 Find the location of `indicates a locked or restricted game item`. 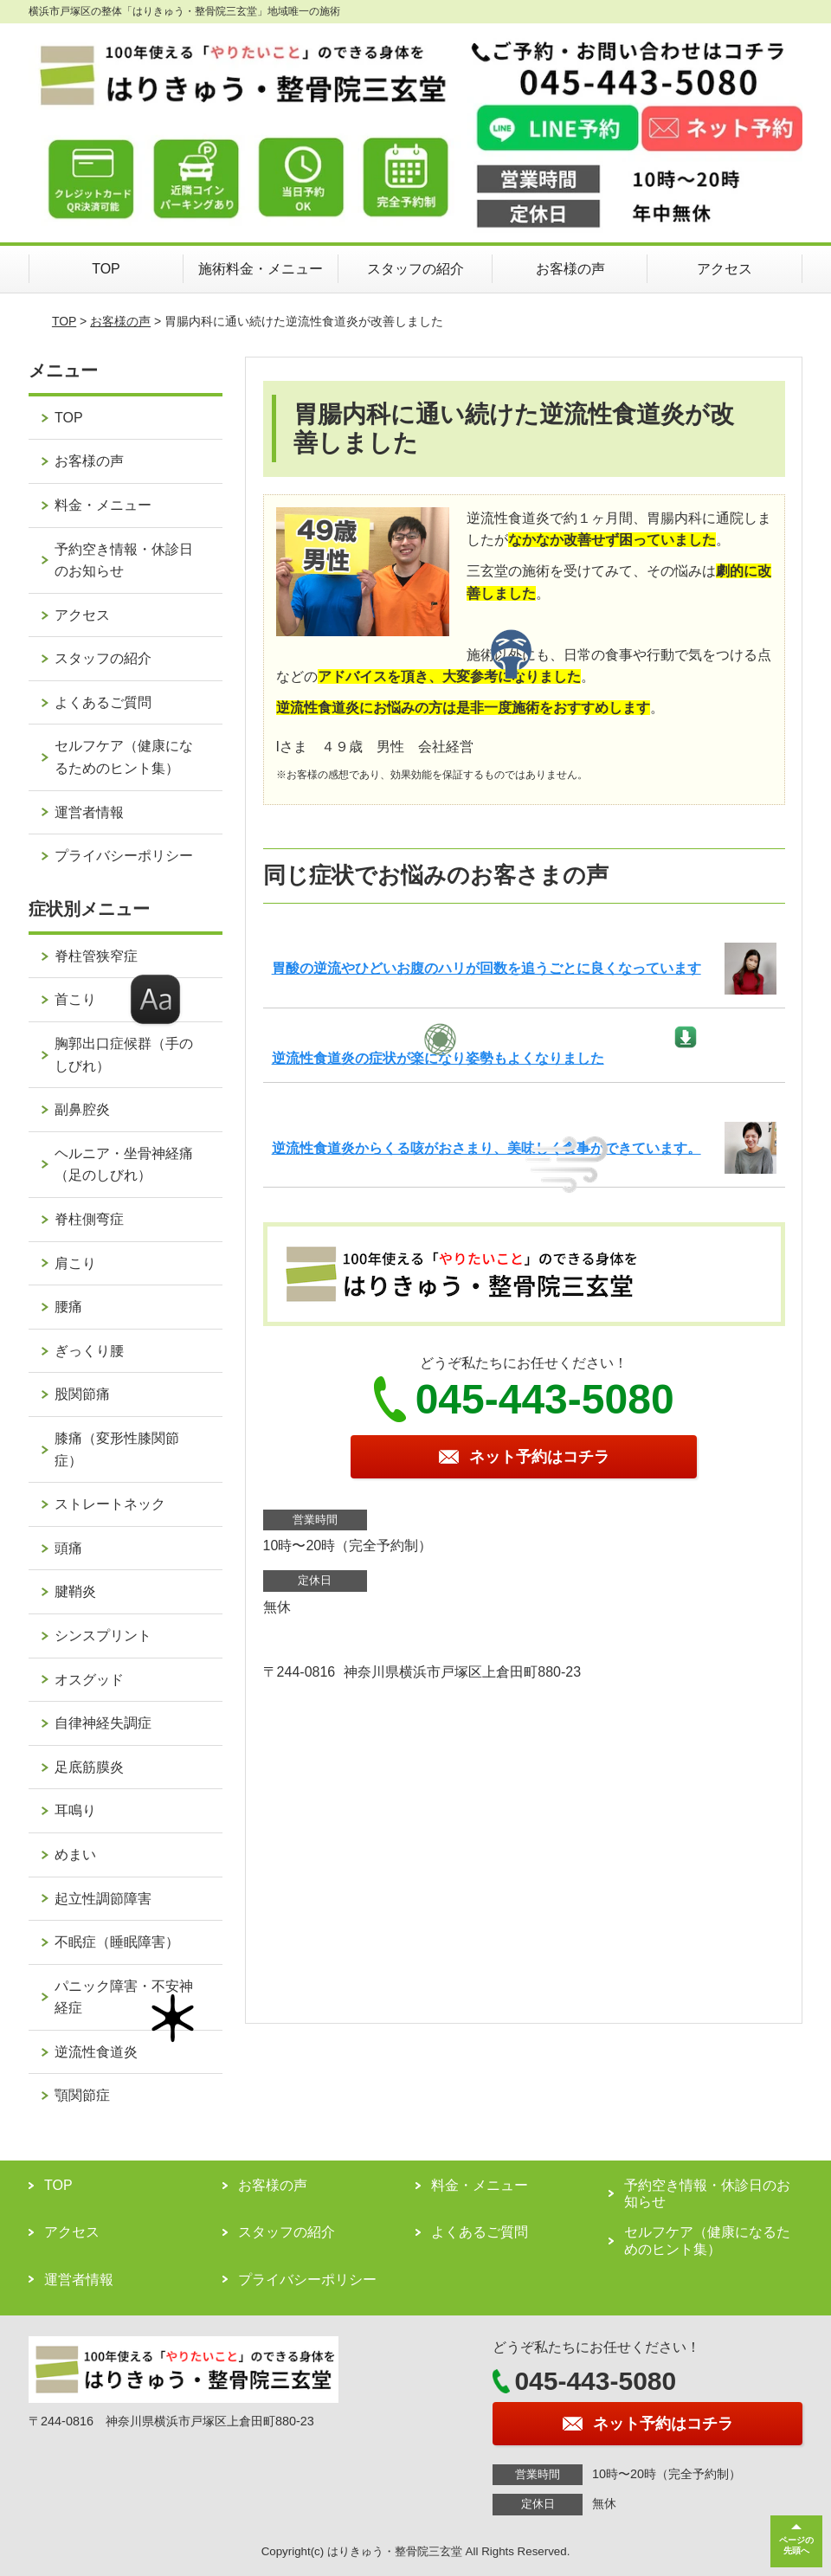

indicates a locked or restricted game item is located at coordinates (440, 1039).